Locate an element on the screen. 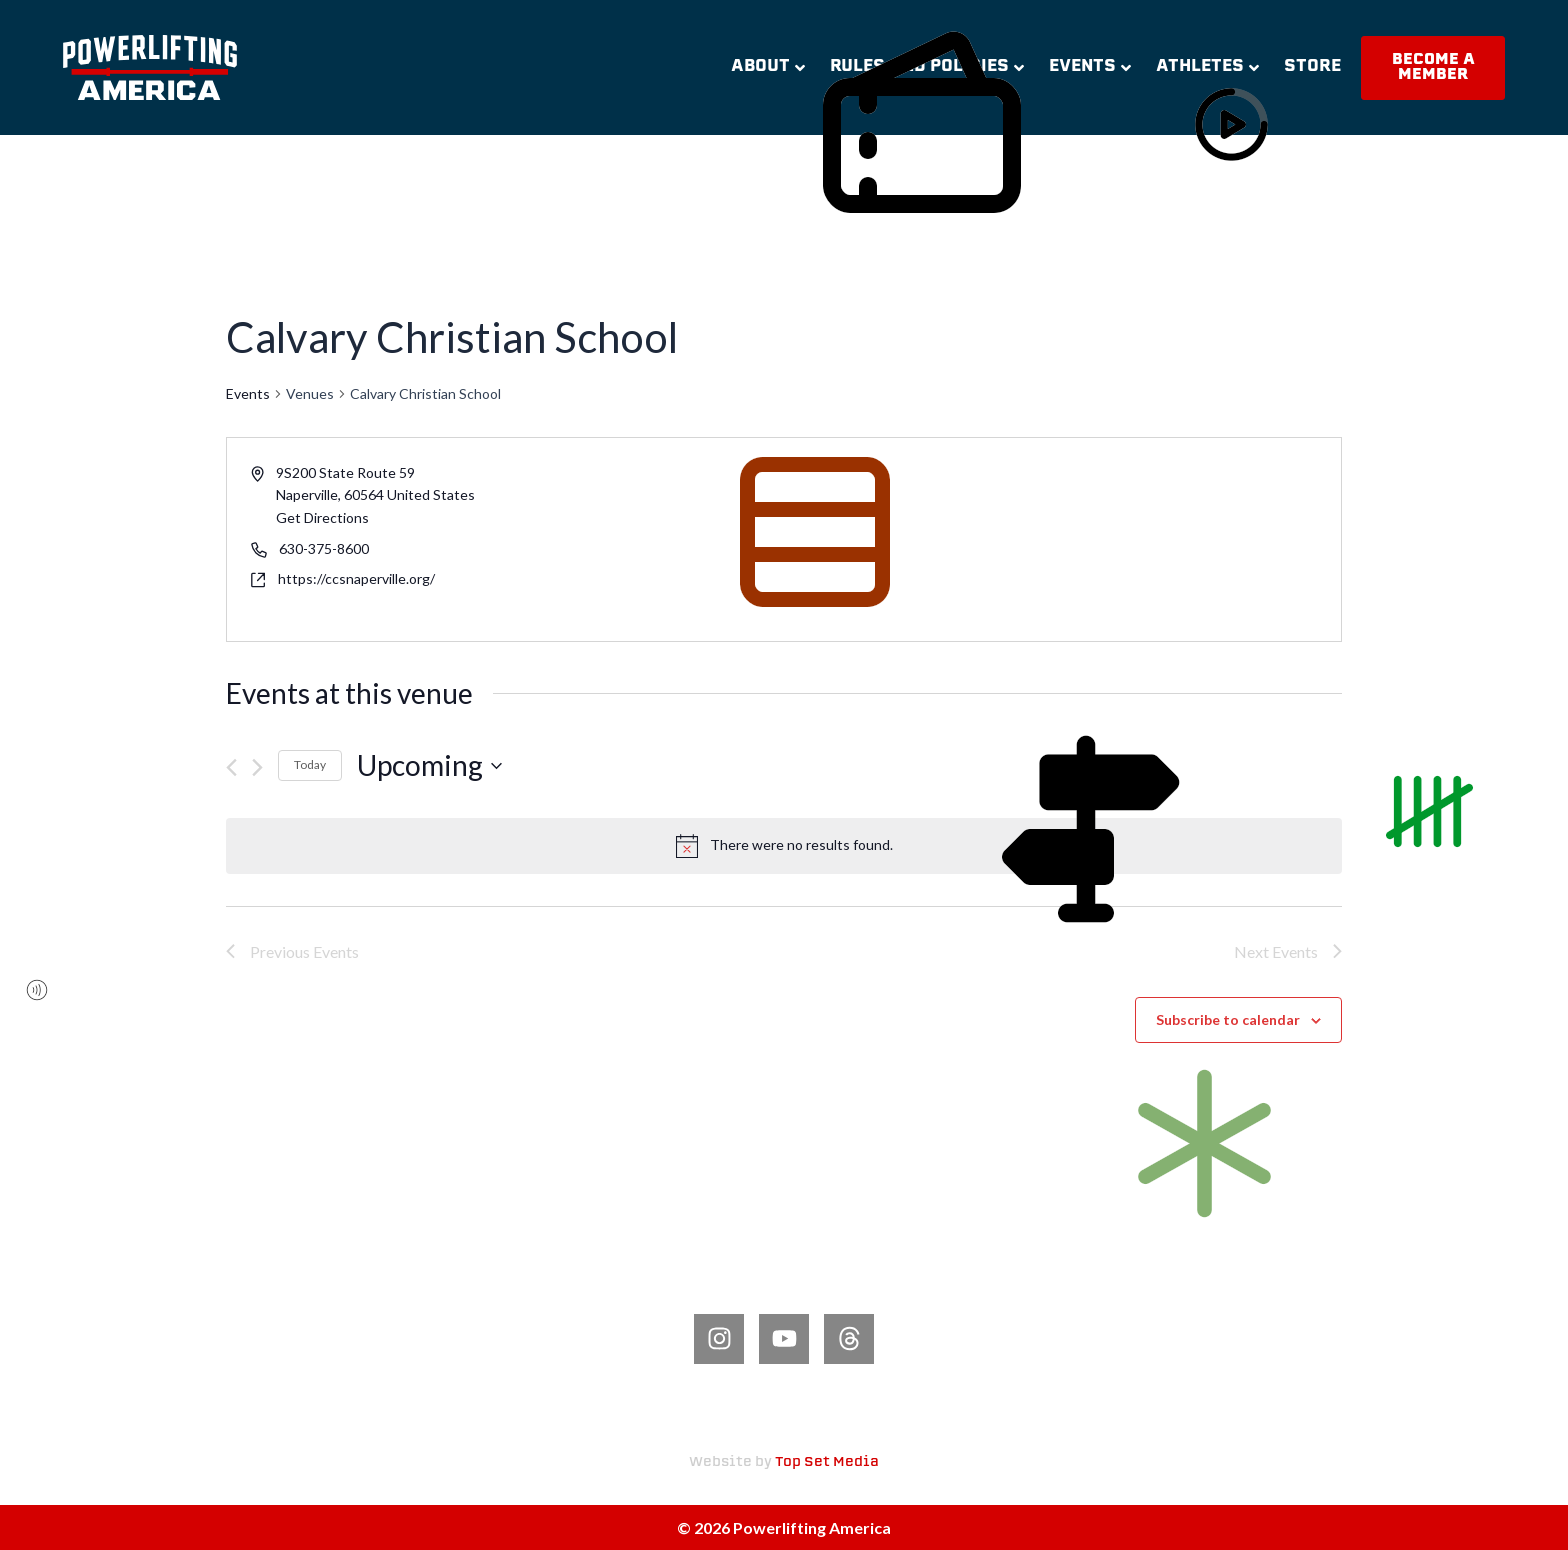 This screenshot has width=1568, height=1550. open Parsinta video learning platform is located at coordinates (1231, 124).